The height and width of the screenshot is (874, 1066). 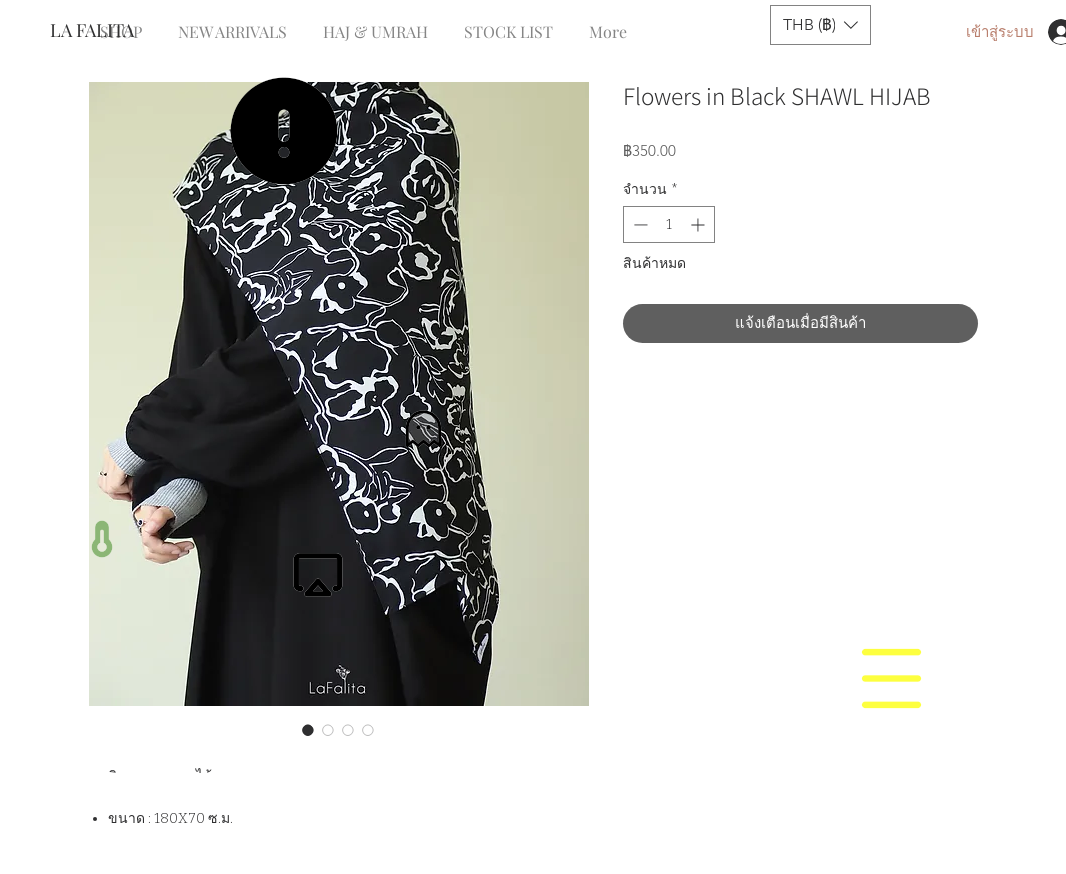 I want to click on indicates a warning or alert requiring attention, so click(x=284, y=131).